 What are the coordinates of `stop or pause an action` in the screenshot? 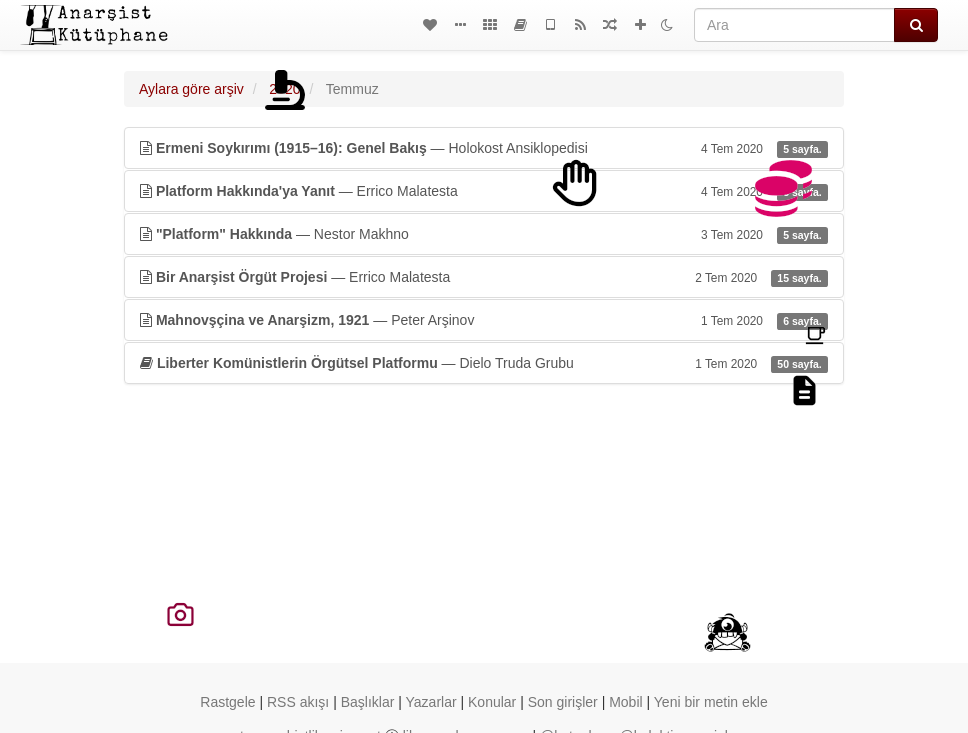 It's located at (576, 183).